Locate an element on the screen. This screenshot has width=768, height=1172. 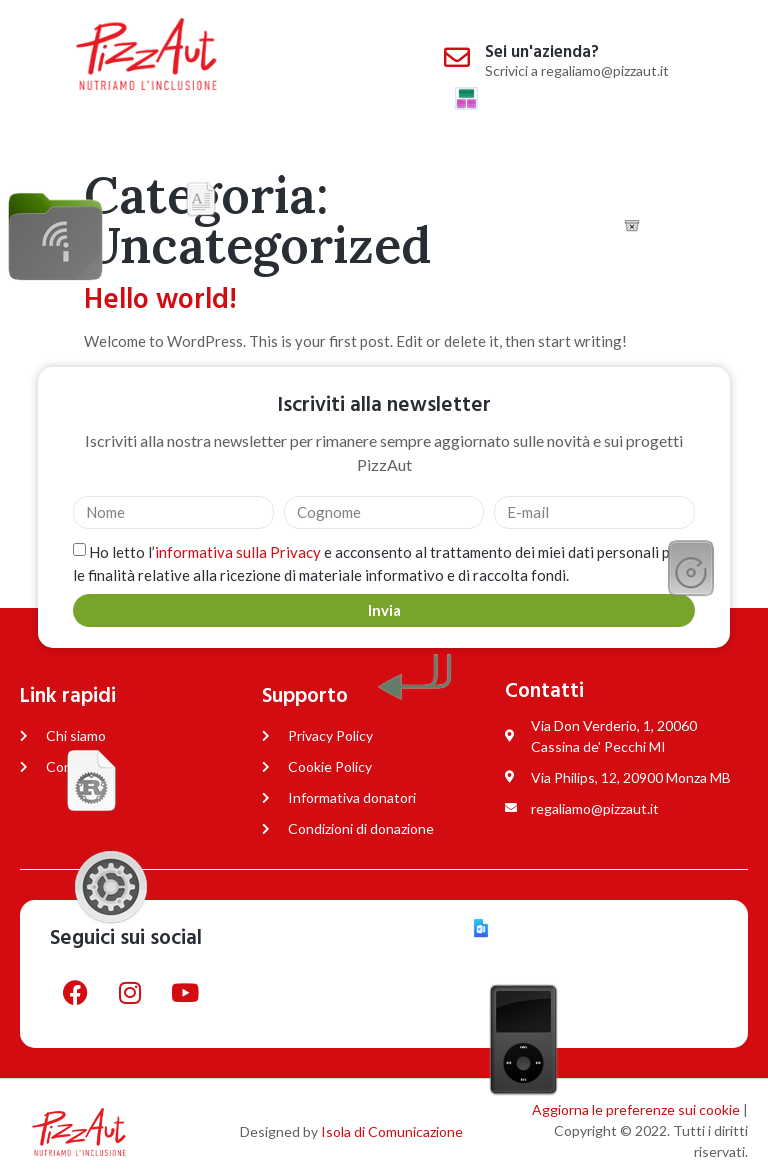
iPod classic device icon is located at coordinates (523, 1039).